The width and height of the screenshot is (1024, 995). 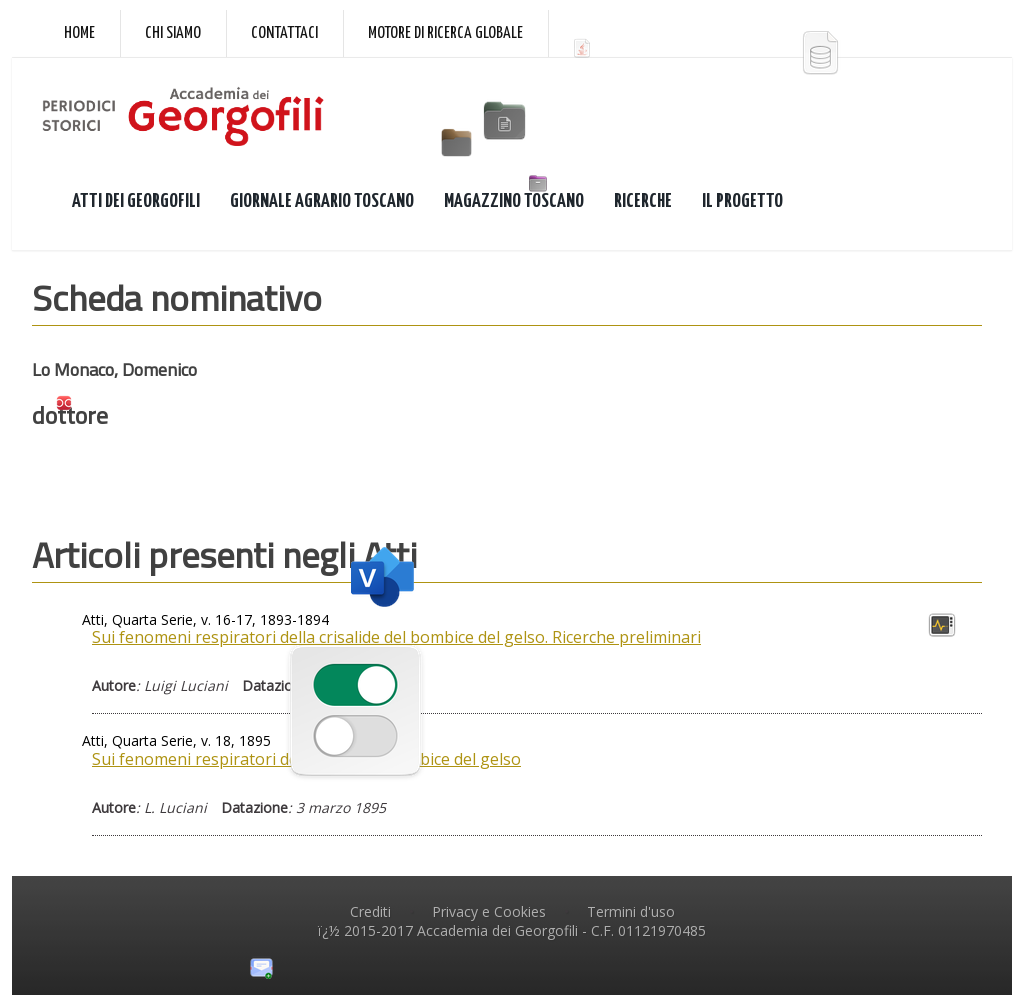 What do you see at coordinates (820, 52) in the screenshot?
I see `open a database file` at bounding box center [820, 52].